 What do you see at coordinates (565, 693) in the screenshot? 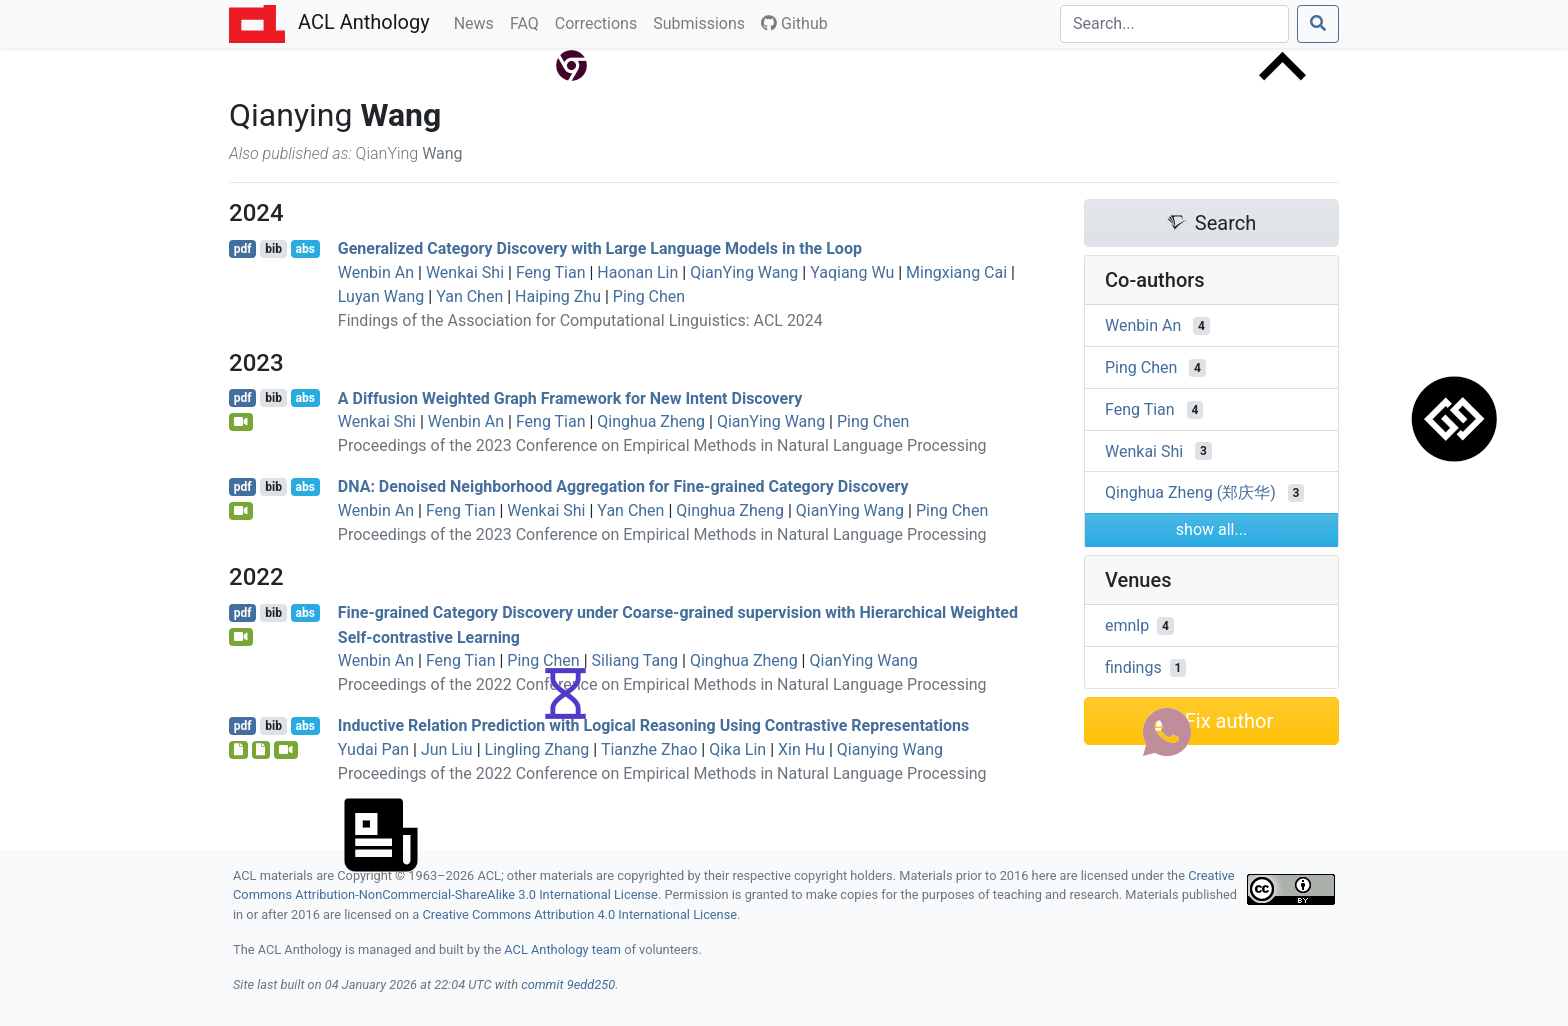
I see `indicates a loading or processing state` at bounding box center [565, 693].